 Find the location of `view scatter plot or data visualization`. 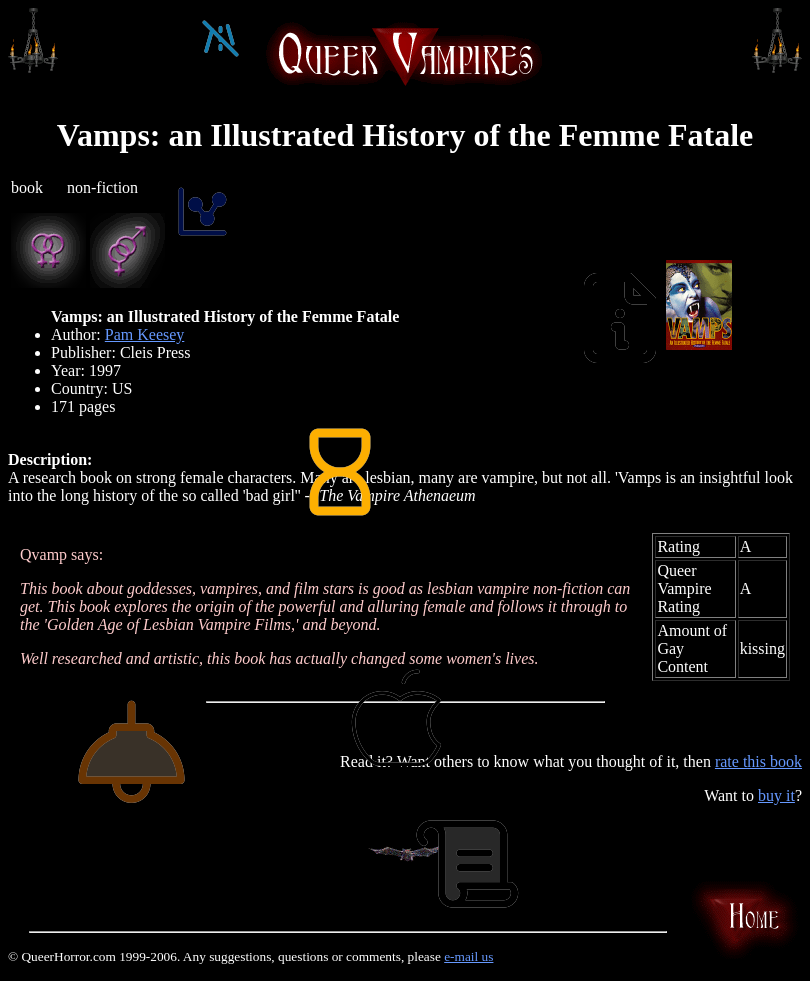

view scatter plot or data visualization is located at coordinates (202, 211).